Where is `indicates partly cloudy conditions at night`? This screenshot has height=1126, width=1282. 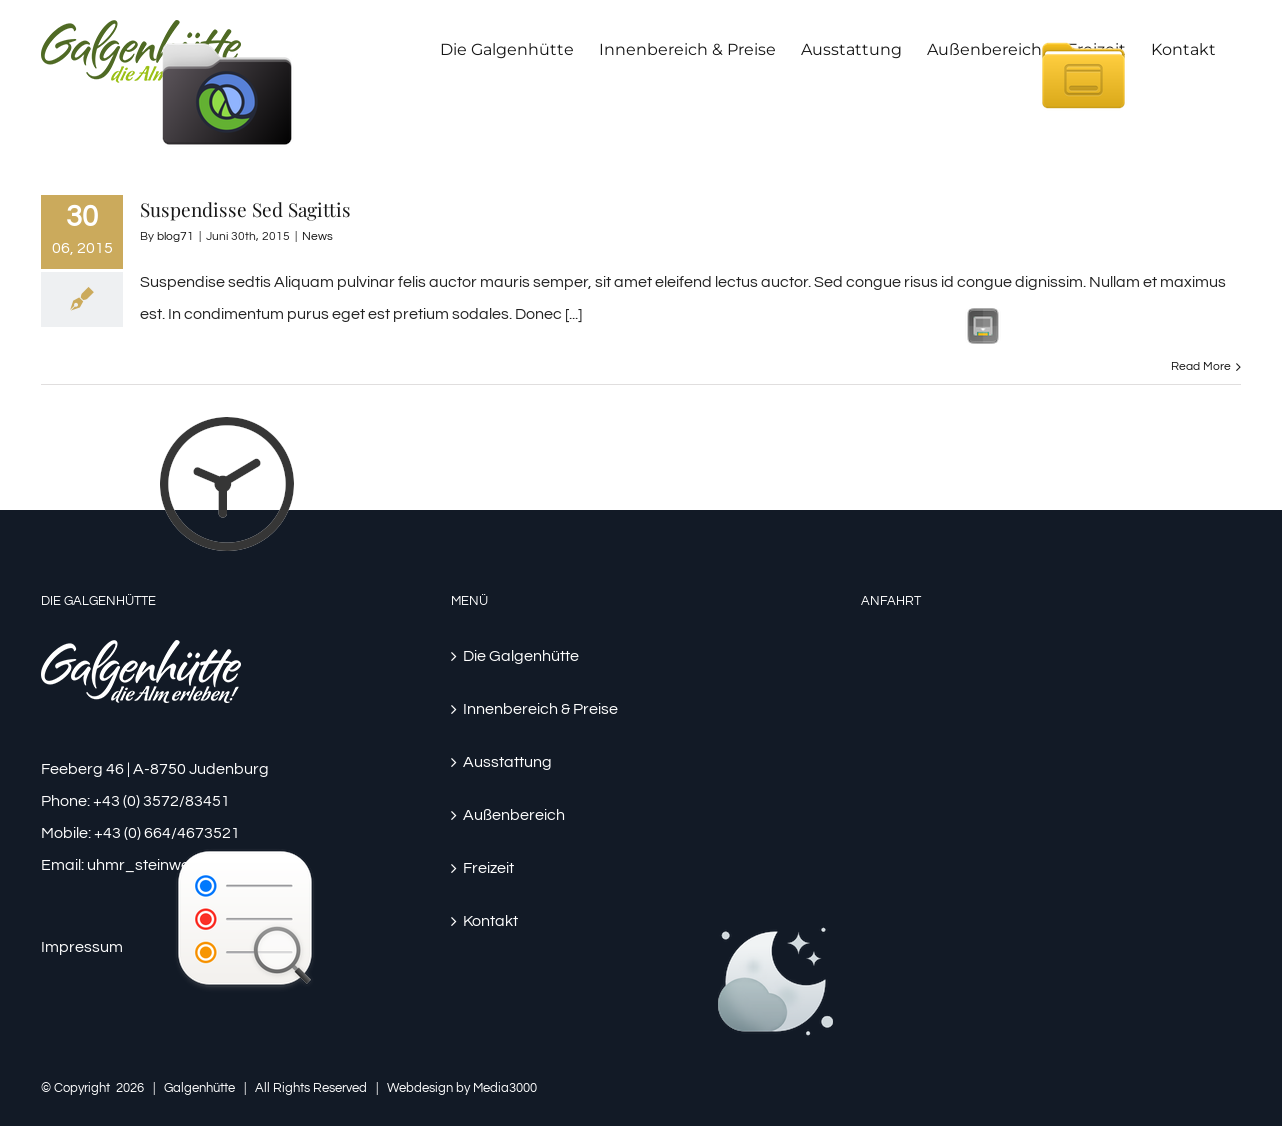
indicates partly cloudy conditions at night is located at coordinates (775, 981).